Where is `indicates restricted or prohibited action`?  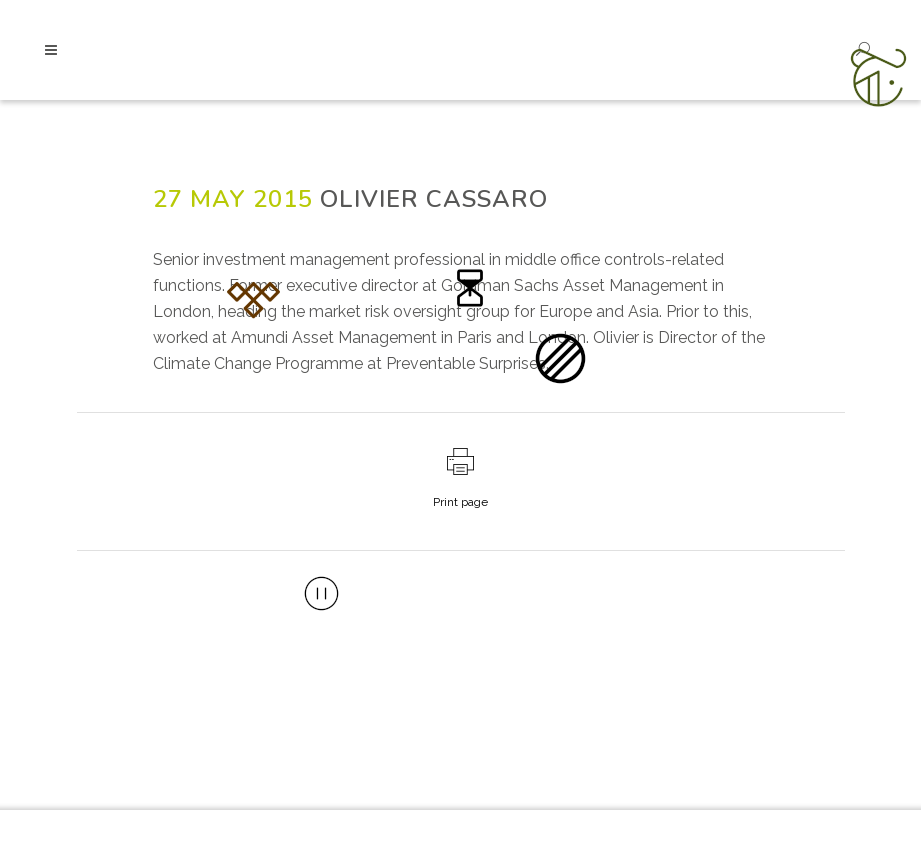 indicates restricted or prohibited action is located at coordinates (560, 358).